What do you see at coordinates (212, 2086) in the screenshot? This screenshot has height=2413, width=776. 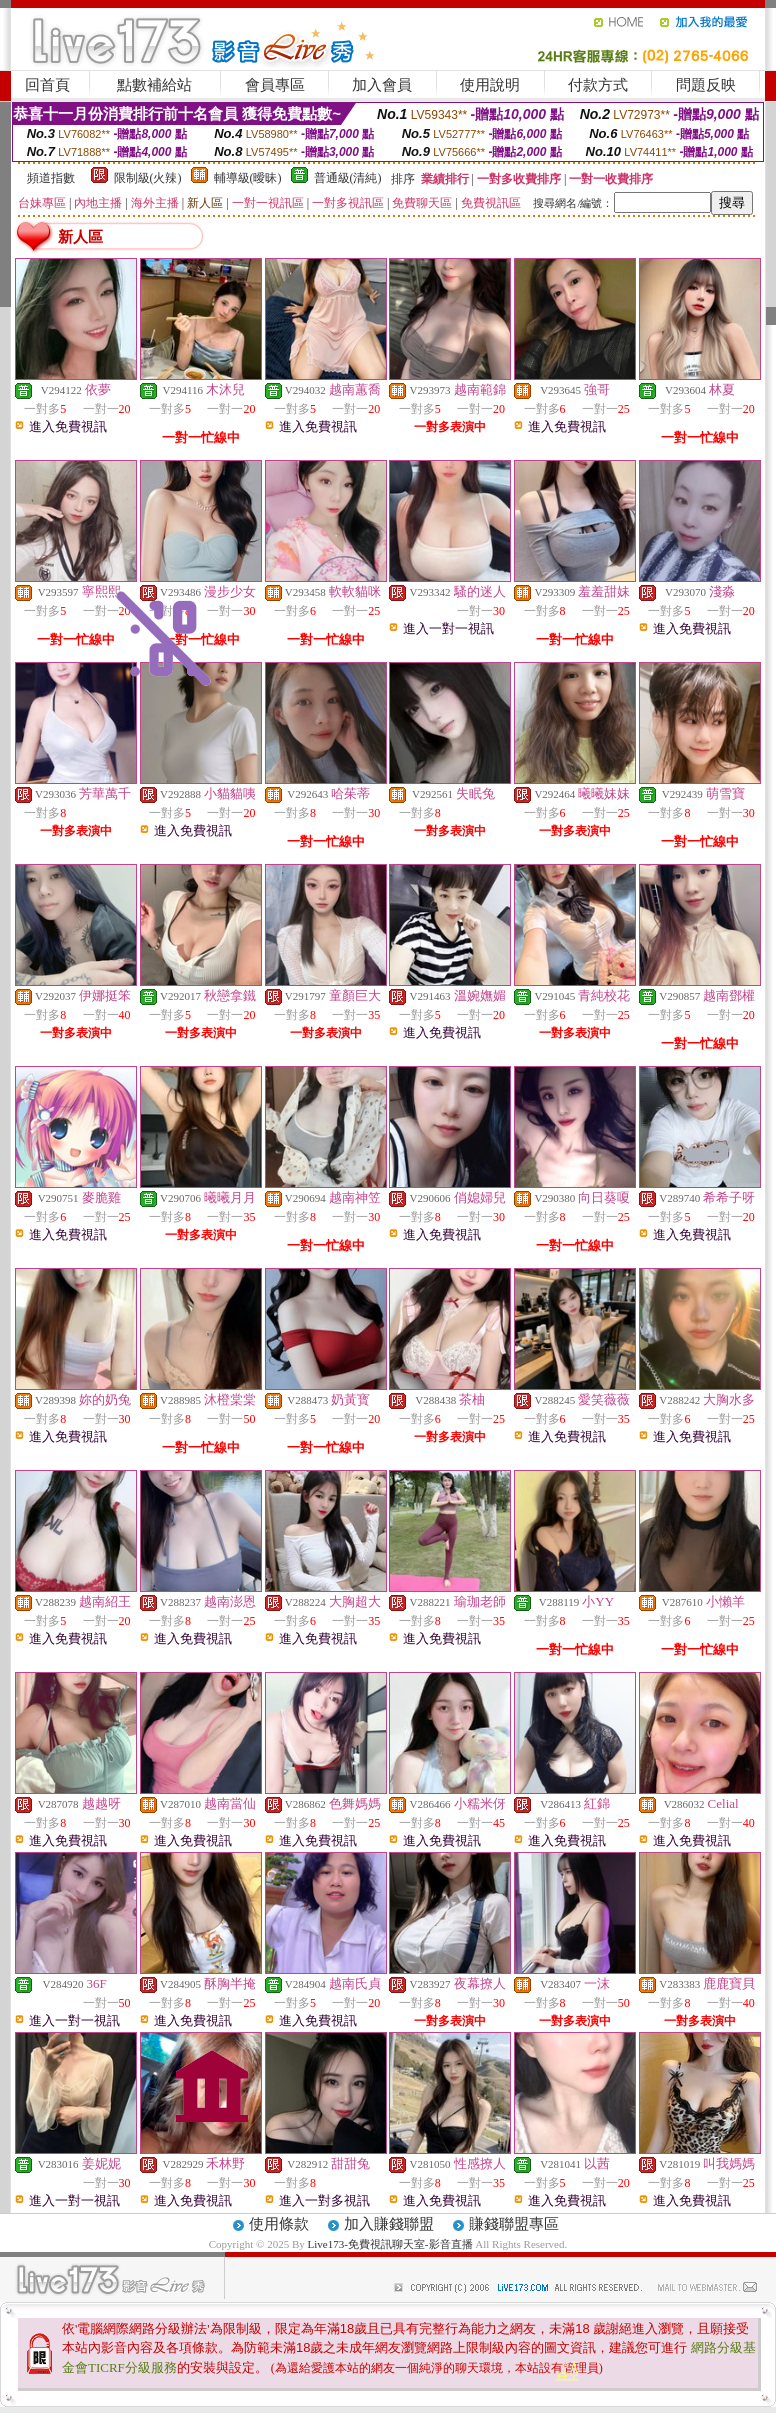 I see `access your saved content library` at bounding box center [212, 2086].